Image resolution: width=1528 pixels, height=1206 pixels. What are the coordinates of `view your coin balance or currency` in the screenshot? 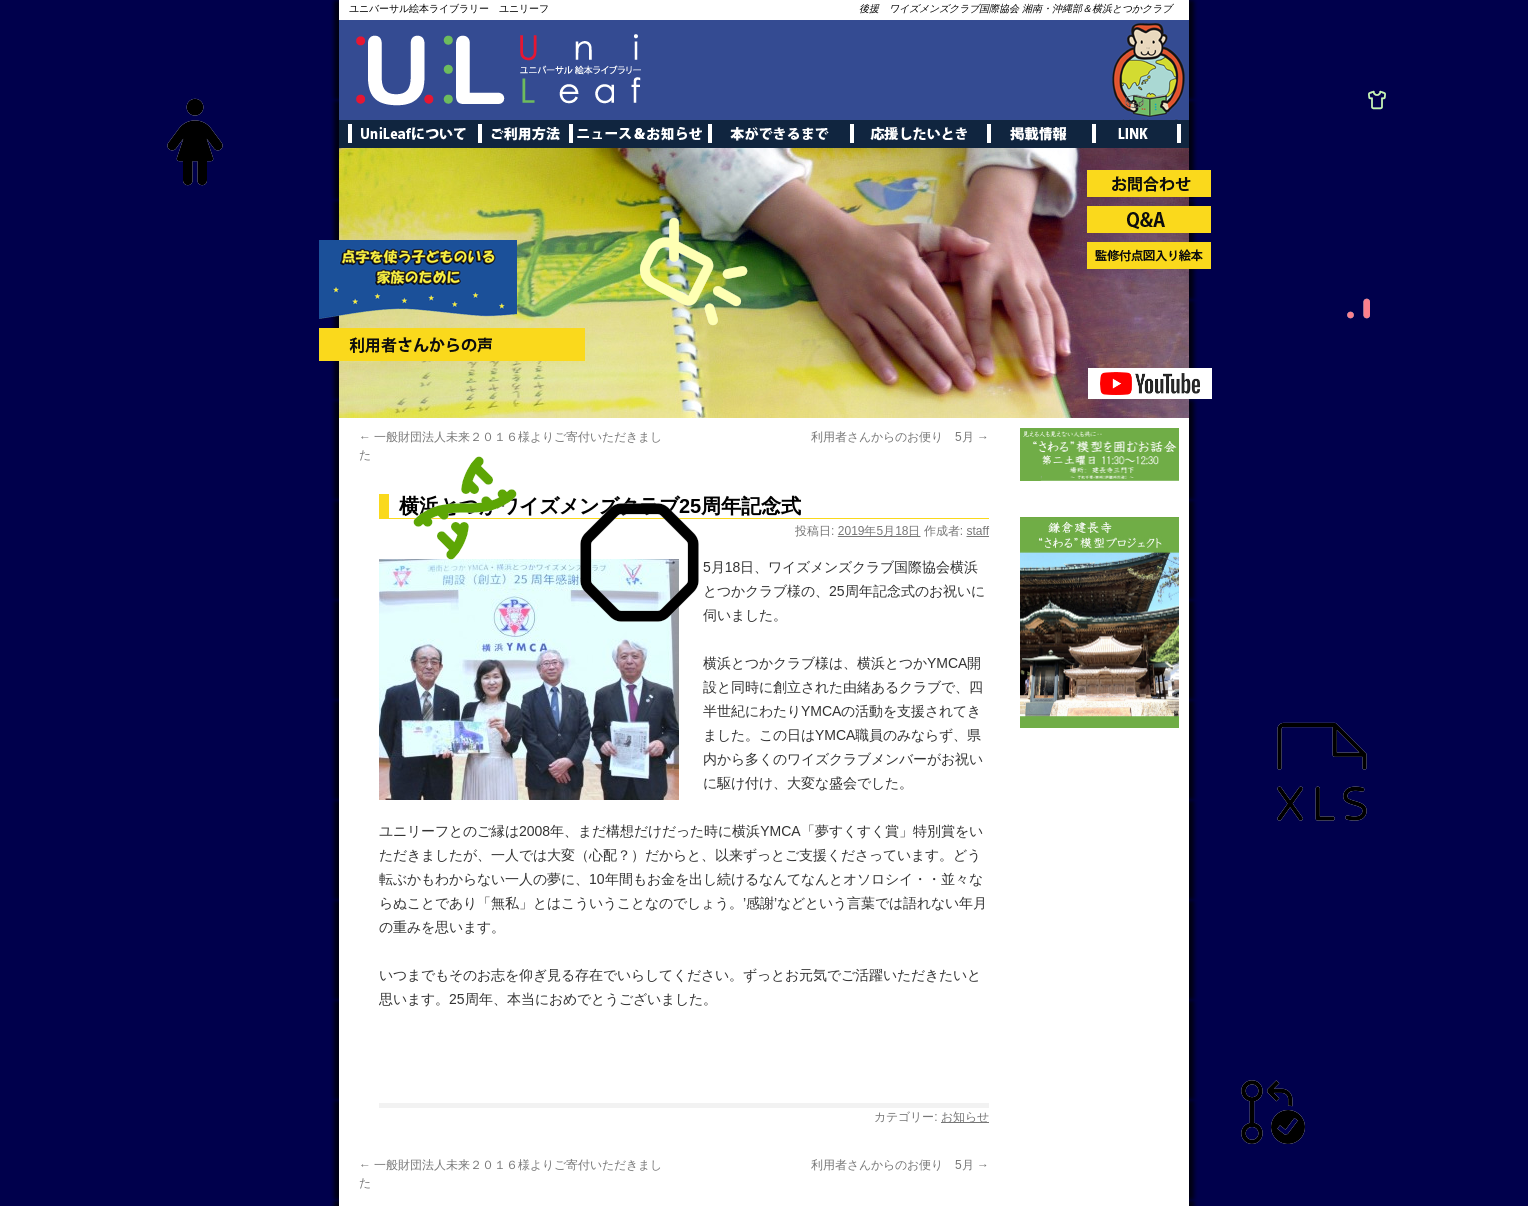 It's located at (1134, 101).